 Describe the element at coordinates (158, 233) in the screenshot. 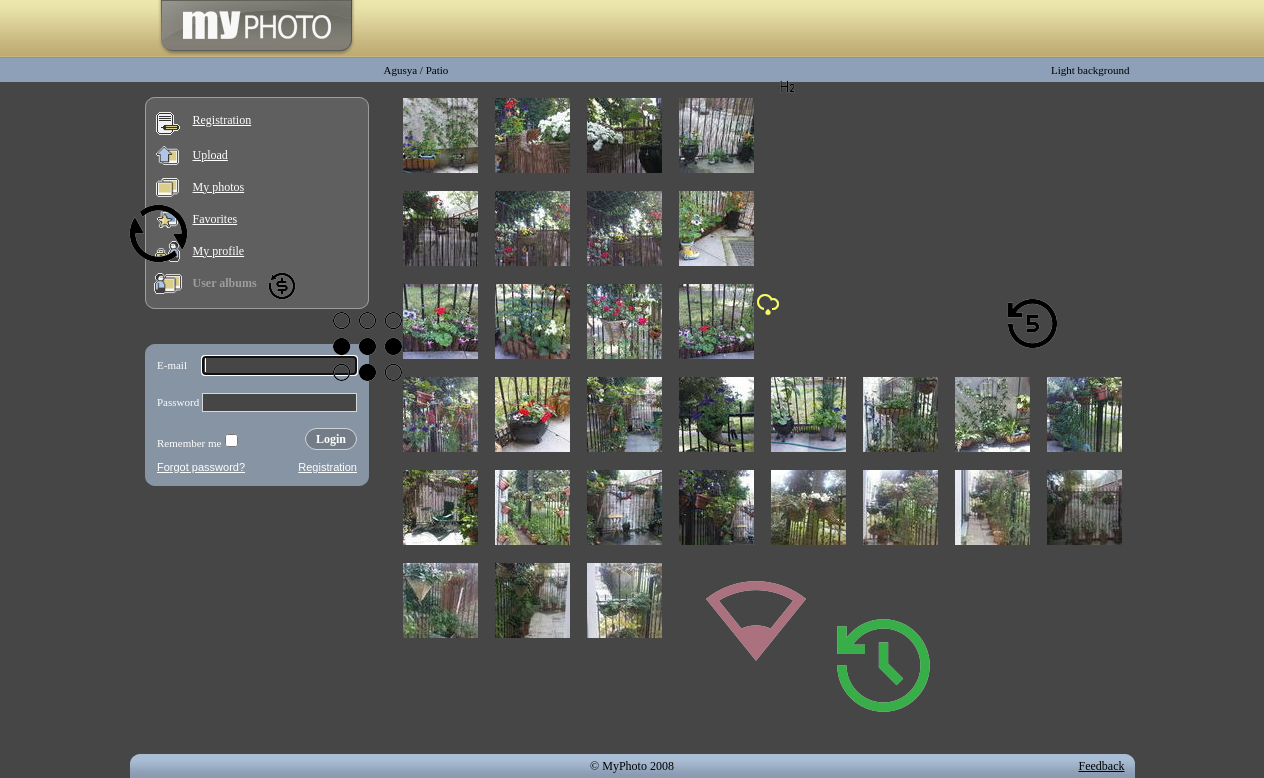

I see `refresh or reload the current page` at that location.